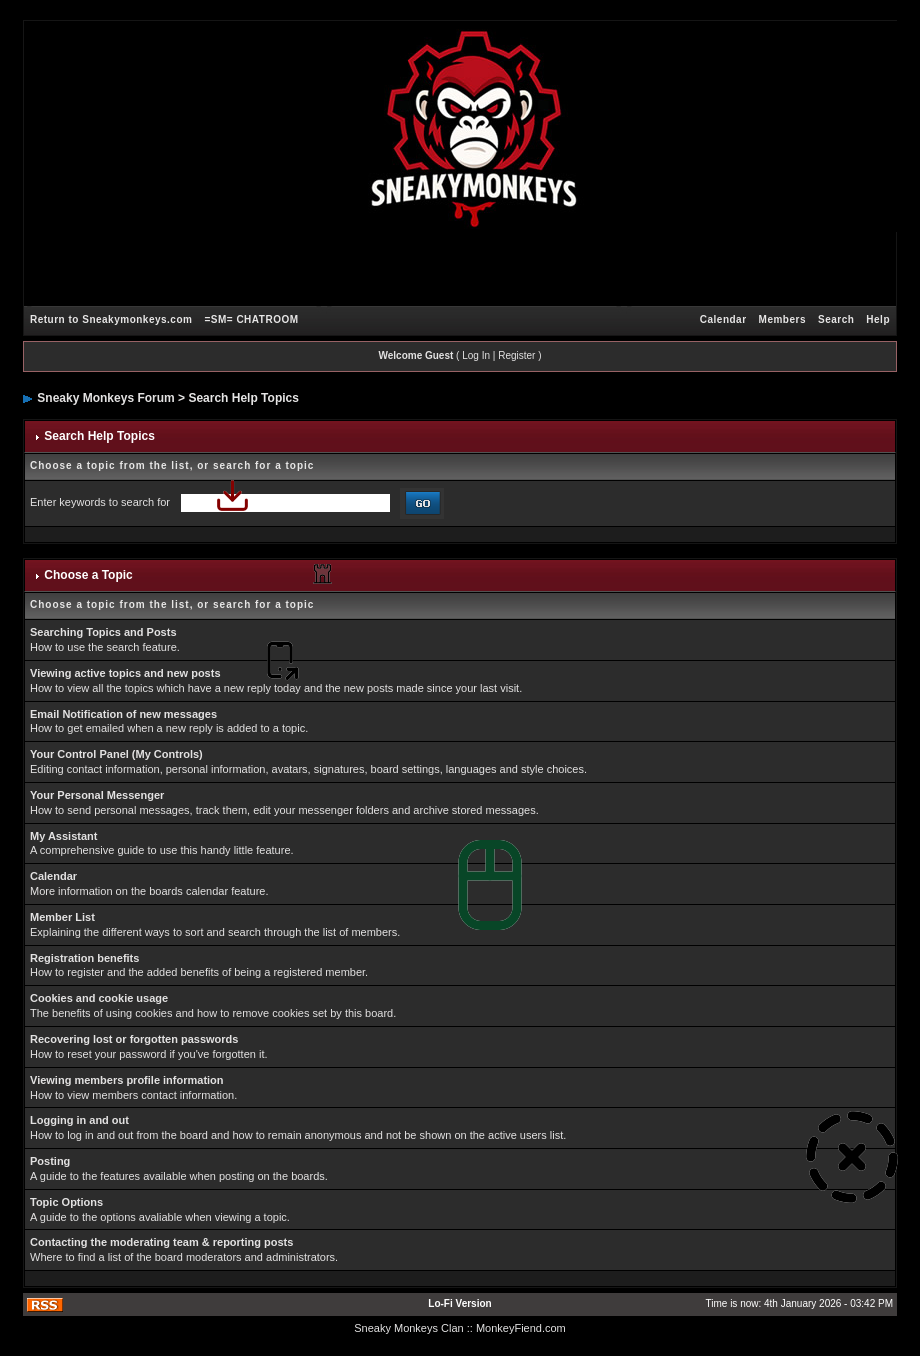 This screenshot has width=920, height=1356. Describe the element at coordinates (280, 660) in the screenshot. I see `share content from your mobile device` at that location.